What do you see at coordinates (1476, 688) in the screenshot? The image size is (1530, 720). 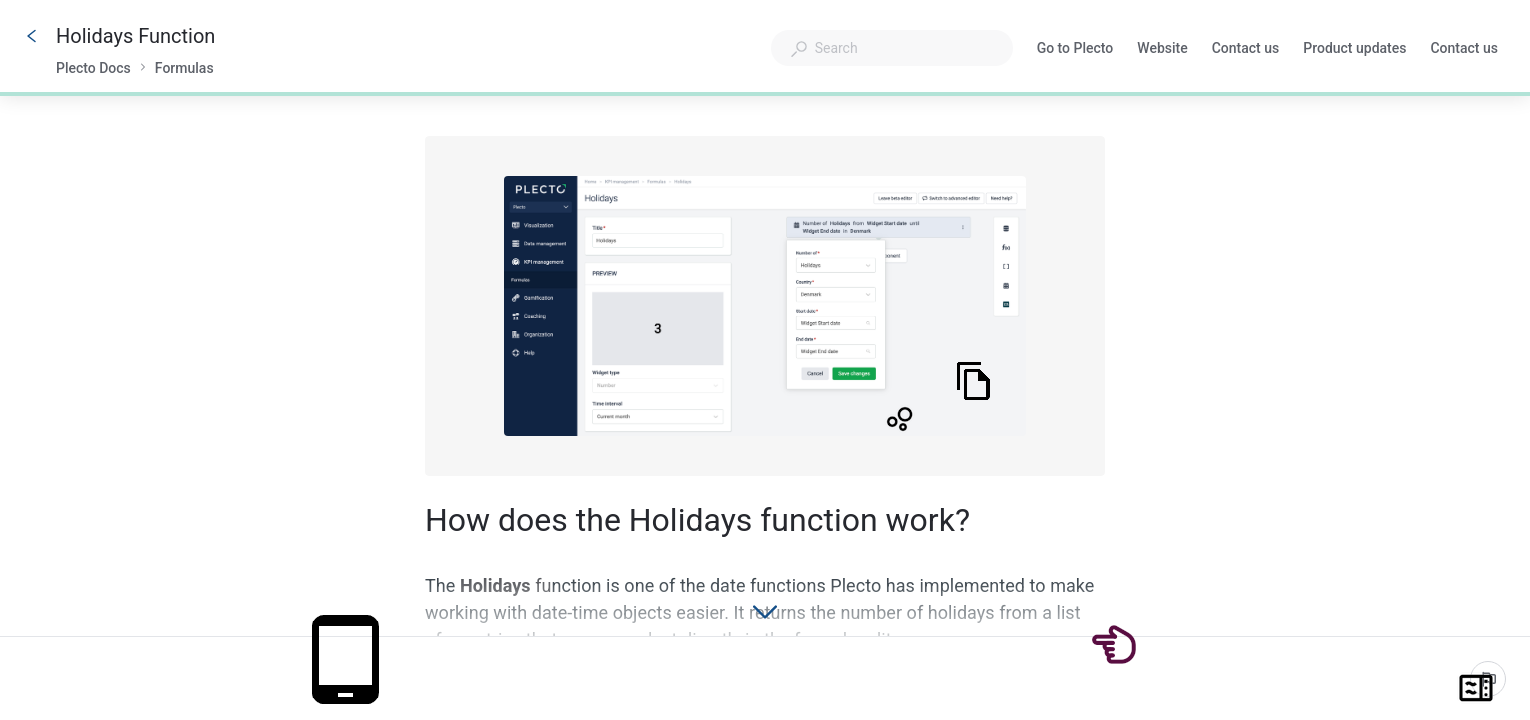 I see `access microwave controls or settings` at bounding box center [1476, 688].